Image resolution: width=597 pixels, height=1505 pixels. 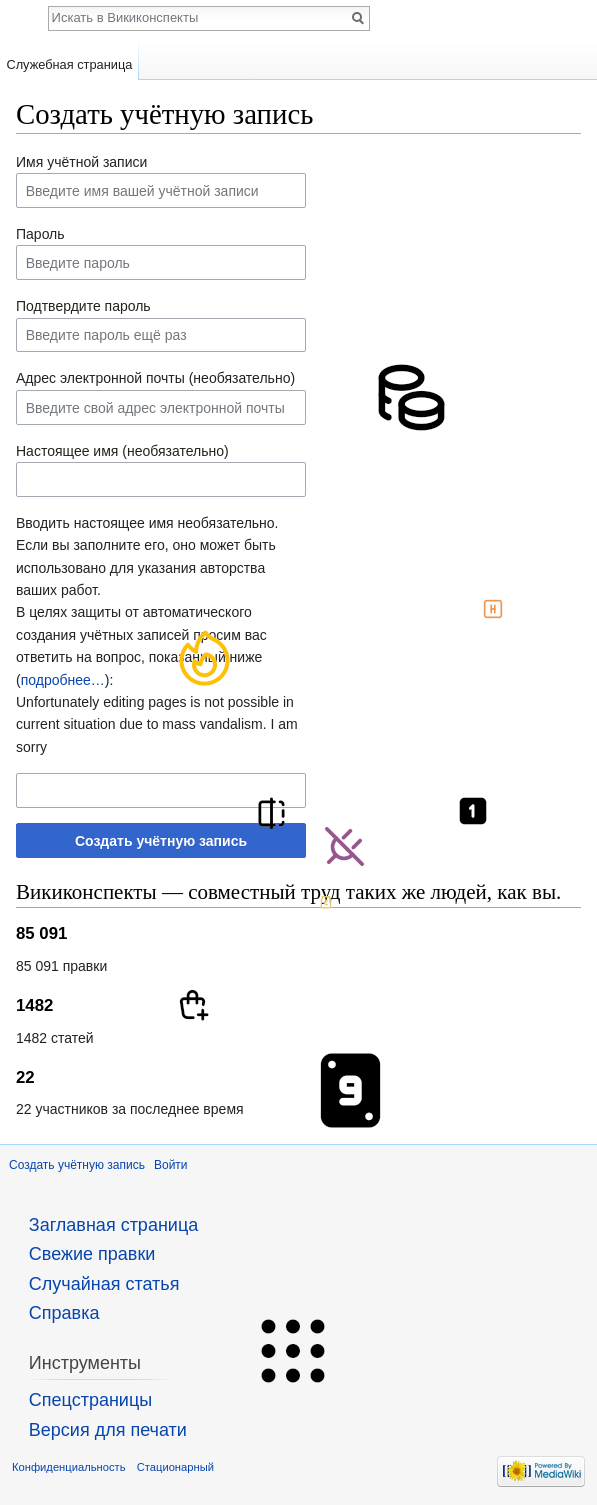 I want to click on view your coin balance or currency, so click(x=411, y=397).